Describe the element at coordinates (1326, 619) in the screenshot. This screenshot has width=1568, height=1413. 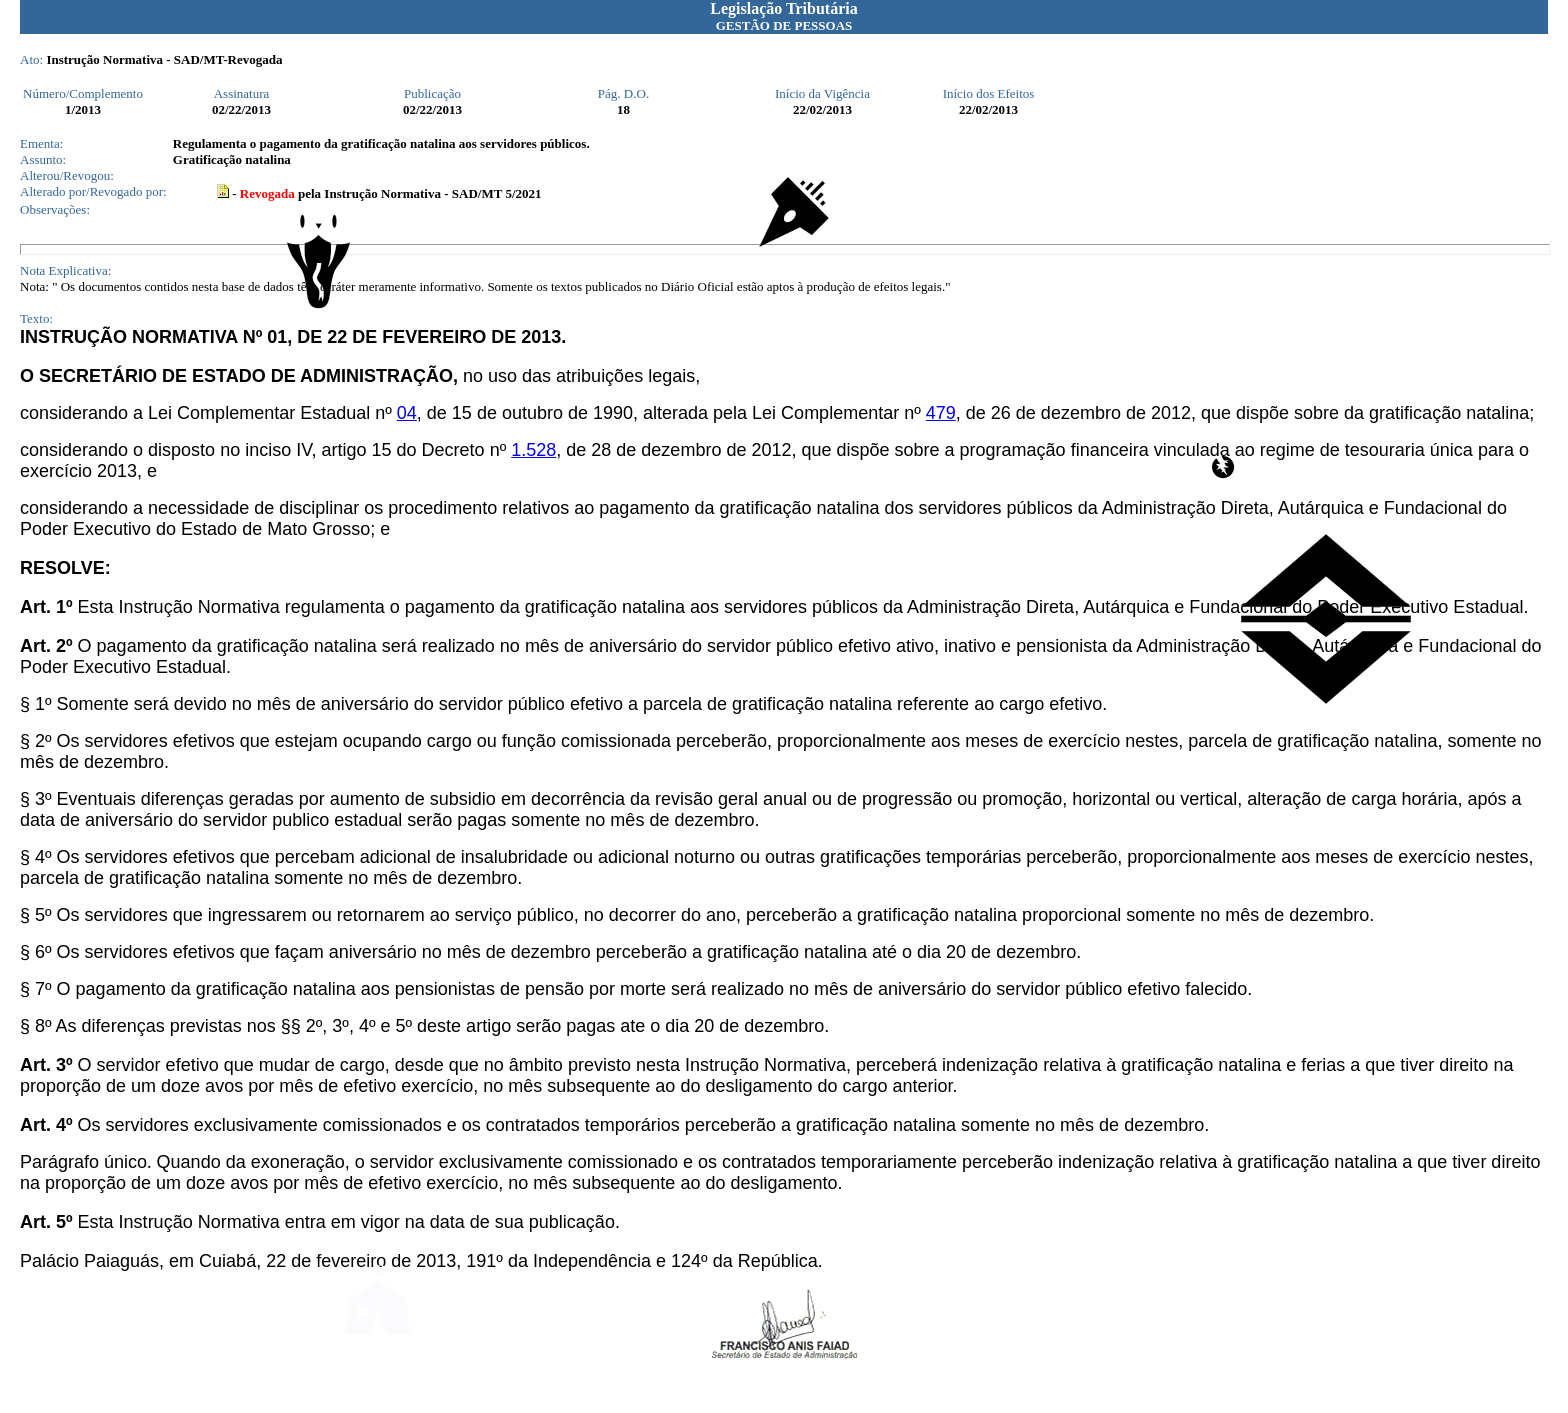
I see `place a virtual marker or waypoint in-game` at that location.